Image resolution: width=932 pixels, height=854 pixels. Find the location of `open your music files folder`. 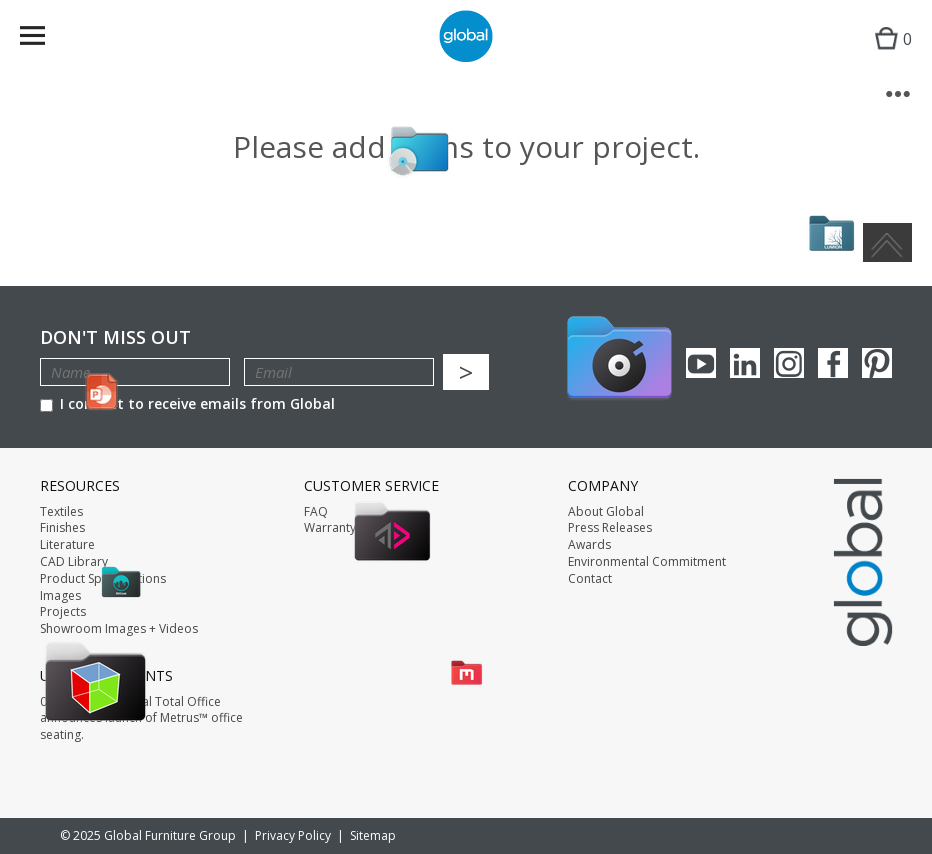

open your music files folder is located at coordinates (619, 360).